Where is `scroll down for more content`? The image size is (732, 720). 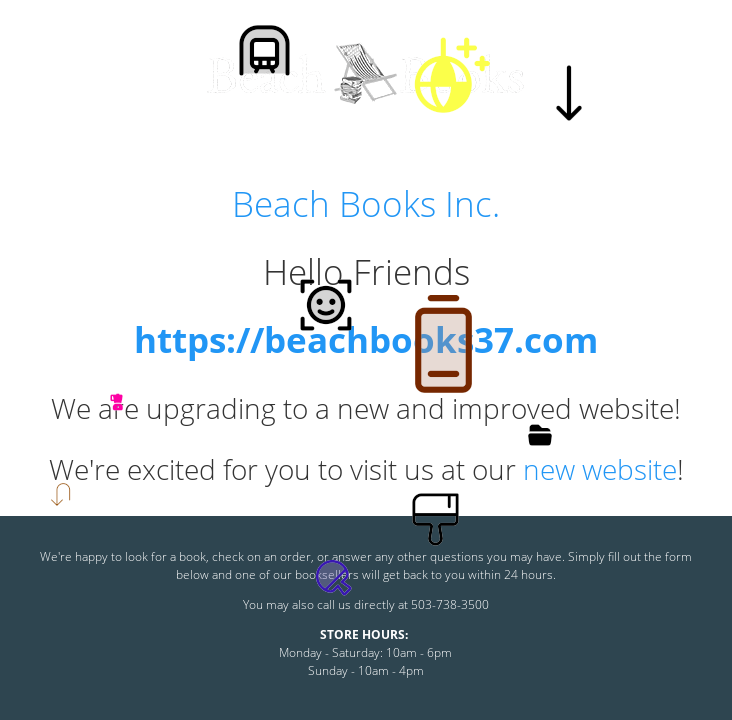 scroll down for more content is located at coordinates (569, 93).